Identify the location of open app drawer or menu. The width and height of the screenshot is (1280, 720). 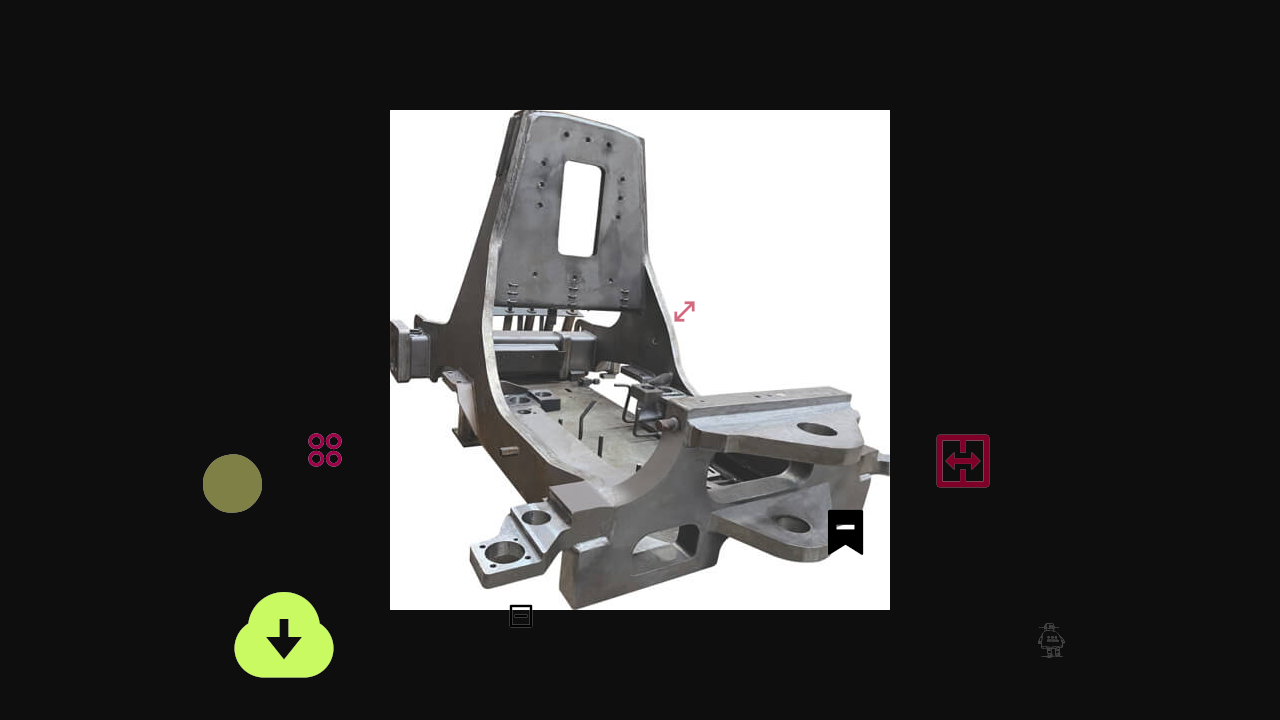
(325, 450).